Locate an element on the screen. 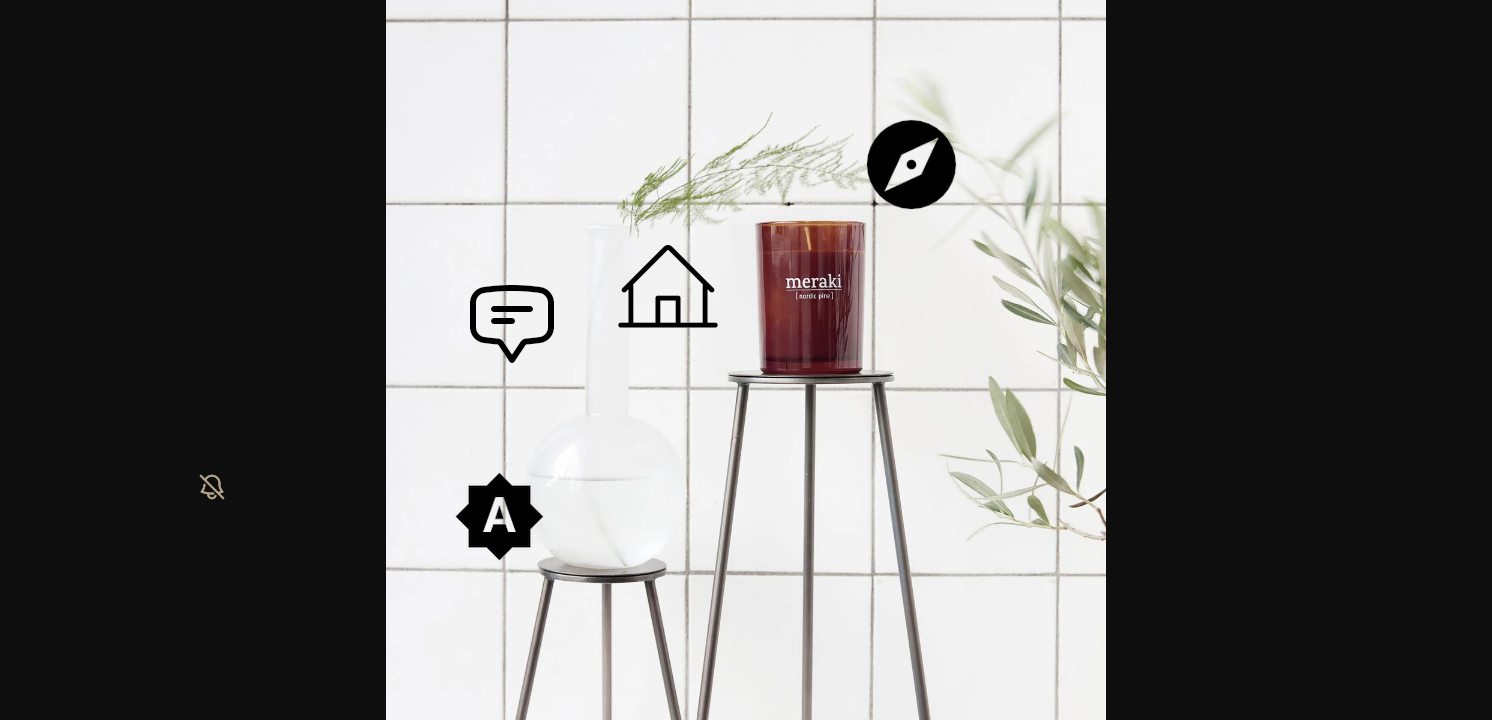 This screenshot has width=1492, height=720. explore nearby places or content is located at coordinates (911, 164).